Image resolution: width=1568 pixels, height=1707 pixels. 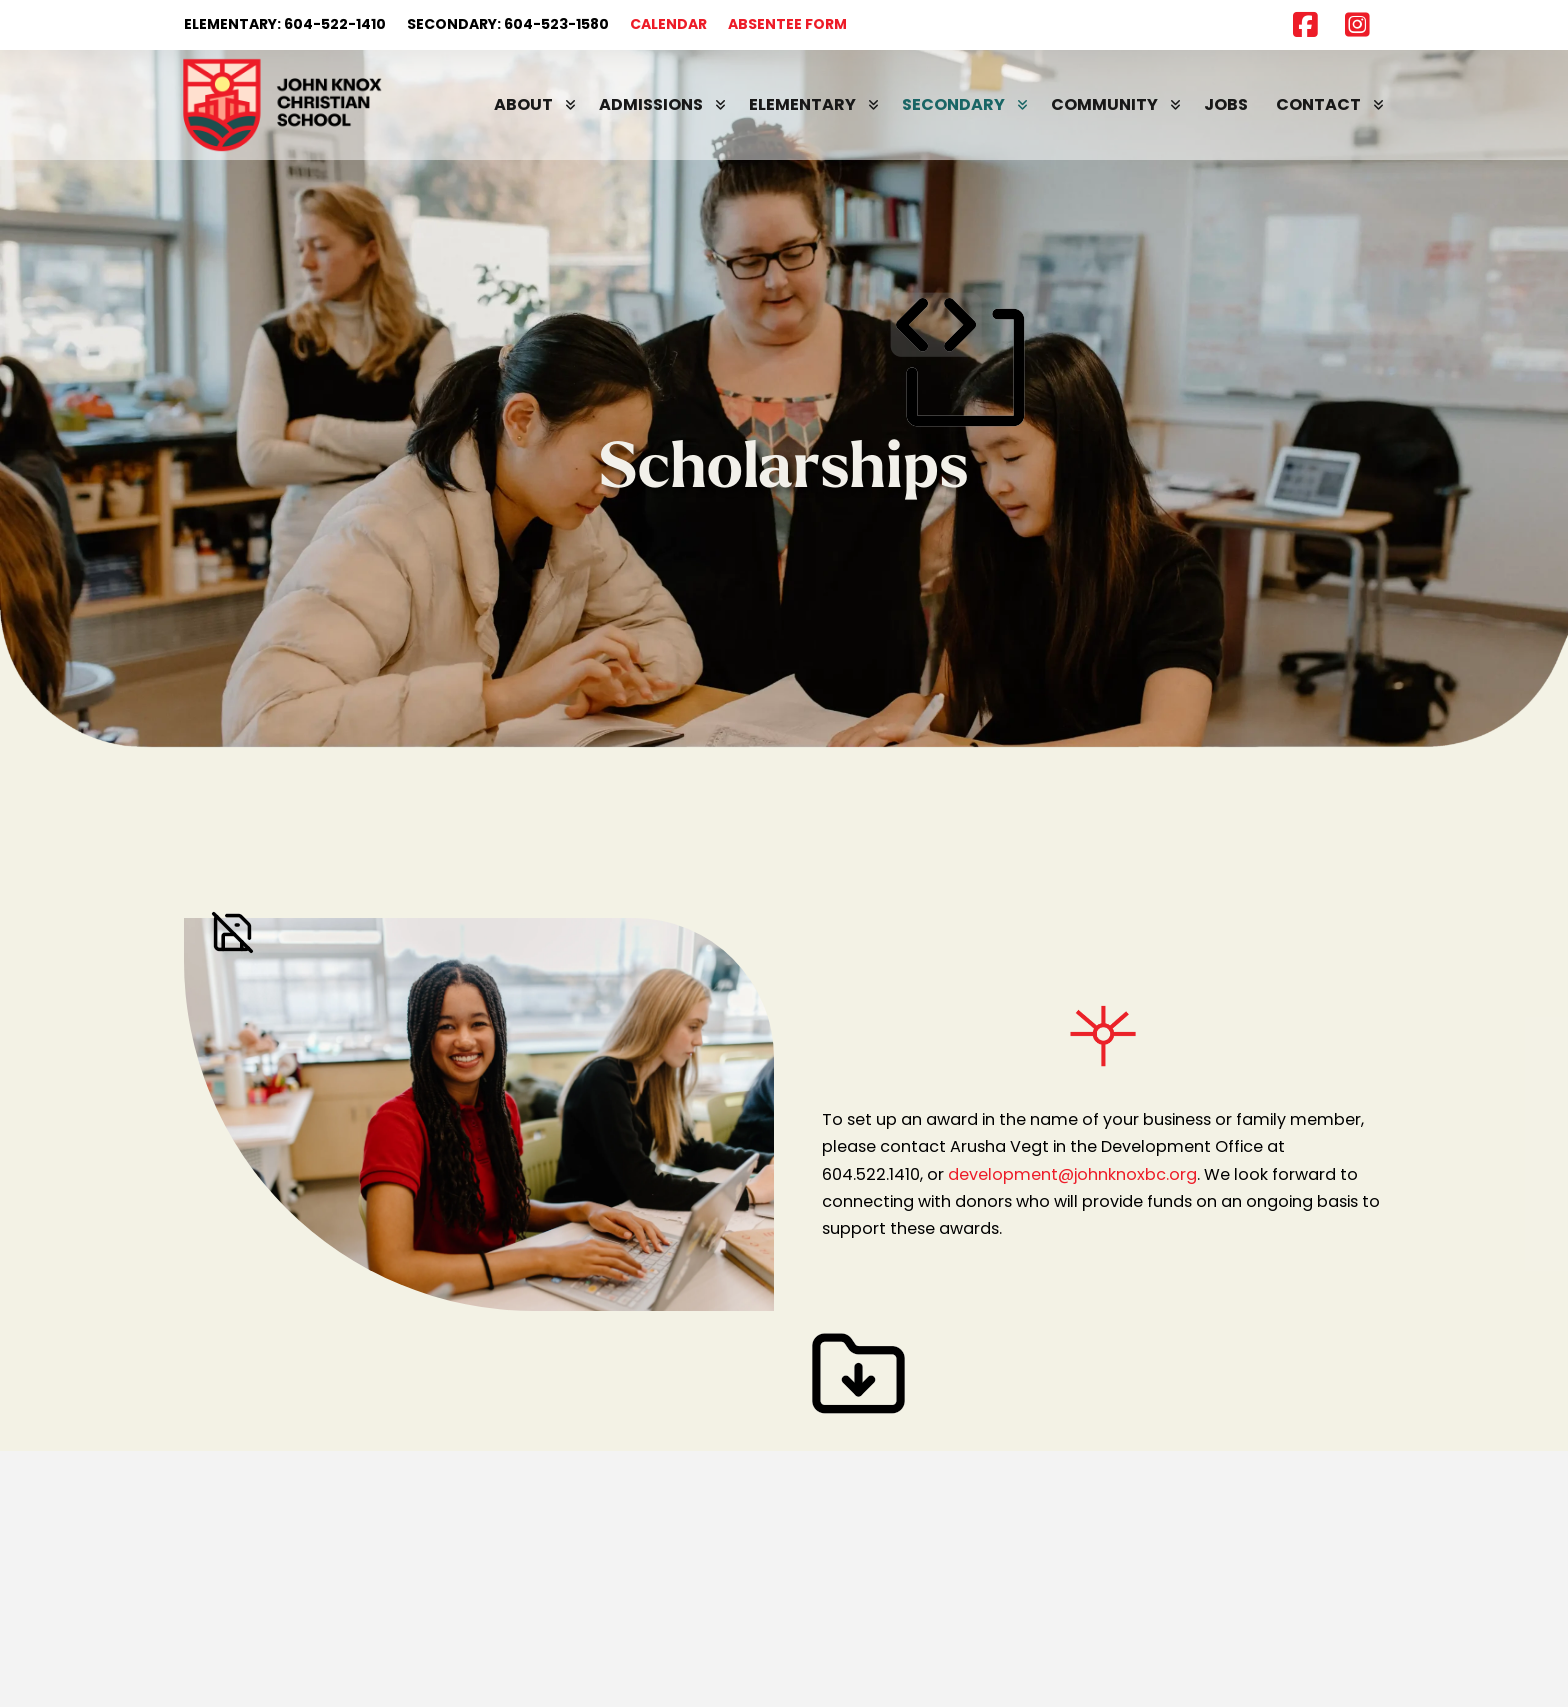 I want to click on download to folder, so click(x=858, y=1375).